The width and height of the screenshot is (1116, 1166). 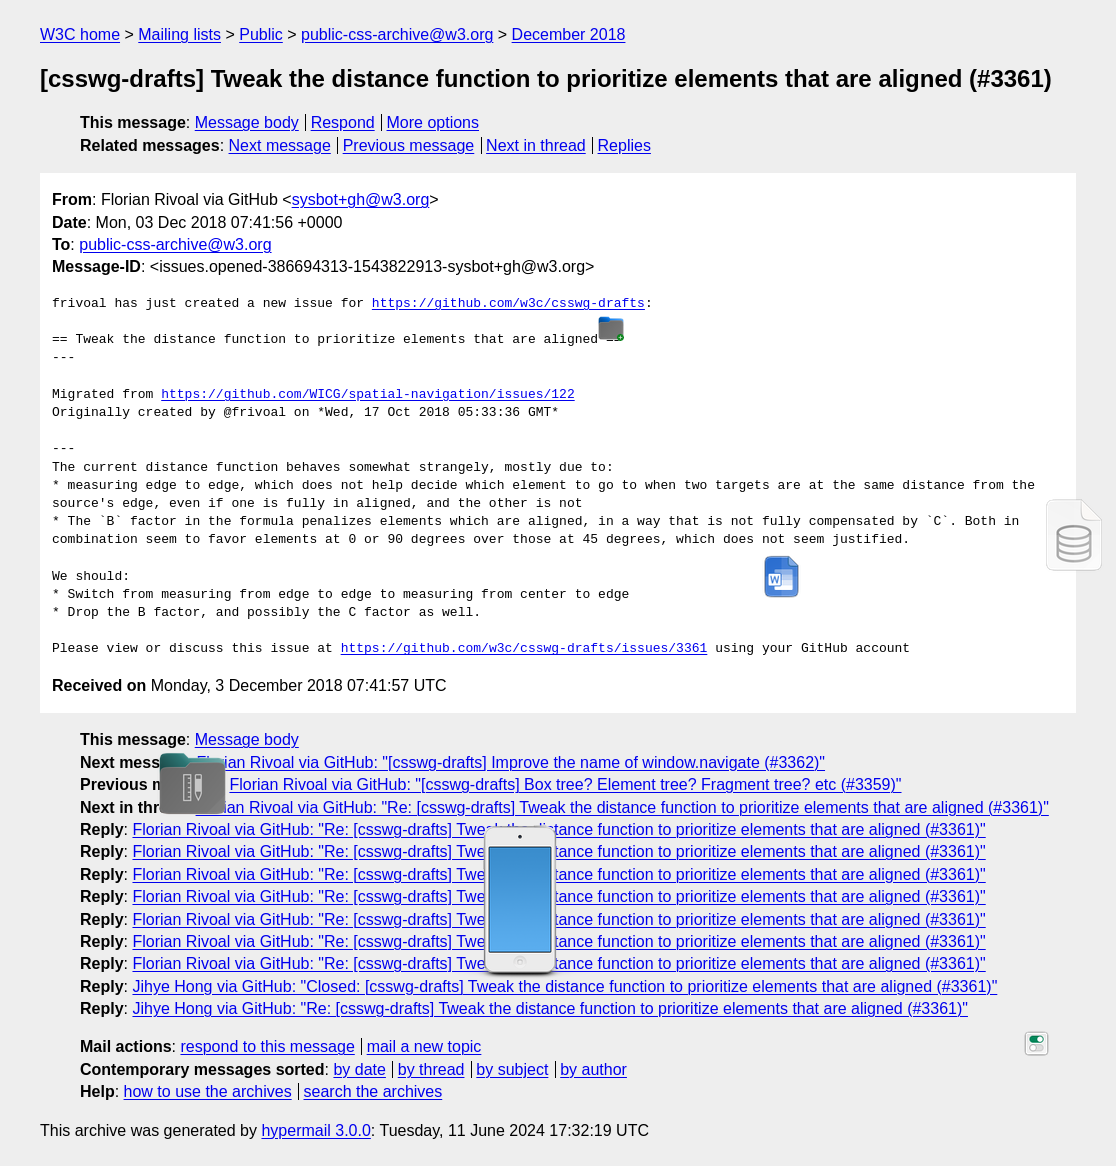 What do you see at coordinates (1074, 535) in the screenshot?
I see `sql database file` at bounding box center [1074, 535].